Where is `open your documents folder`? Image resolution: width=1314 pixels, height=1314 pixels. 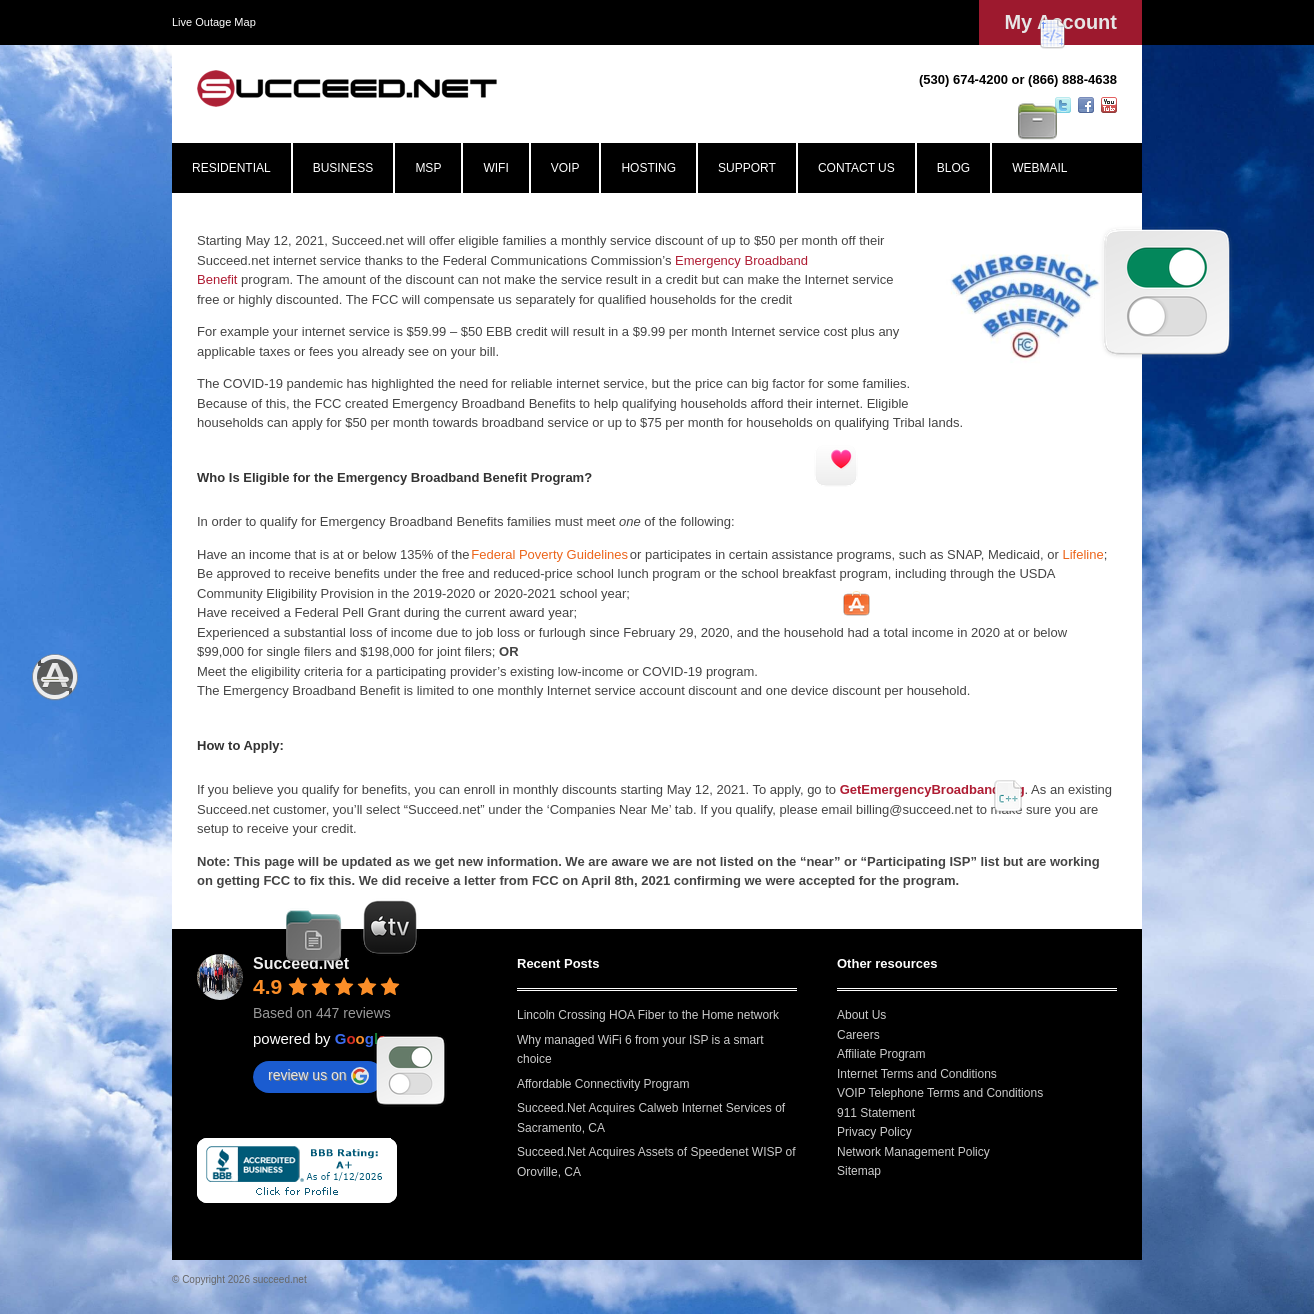
open your documents folder is located at coordinates (313, 935).